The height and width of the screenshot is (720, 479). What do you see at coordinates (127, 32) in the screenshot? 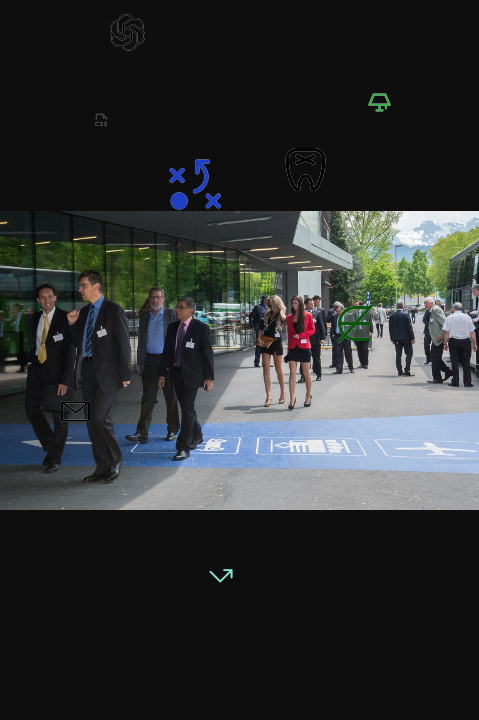
I see `access OpenAI services or ChatGPT` at bounding box center [127, 32].